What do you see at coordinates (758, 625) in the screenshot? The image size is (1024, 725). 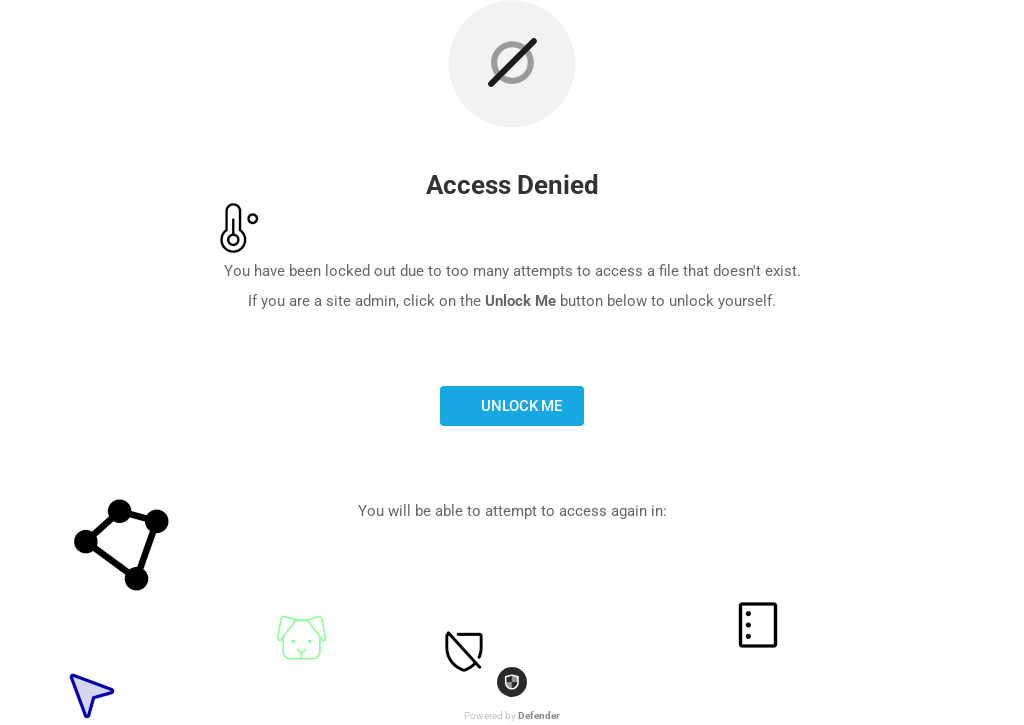 I see `view screenplay or script documents` at bounding box center [758, 625].